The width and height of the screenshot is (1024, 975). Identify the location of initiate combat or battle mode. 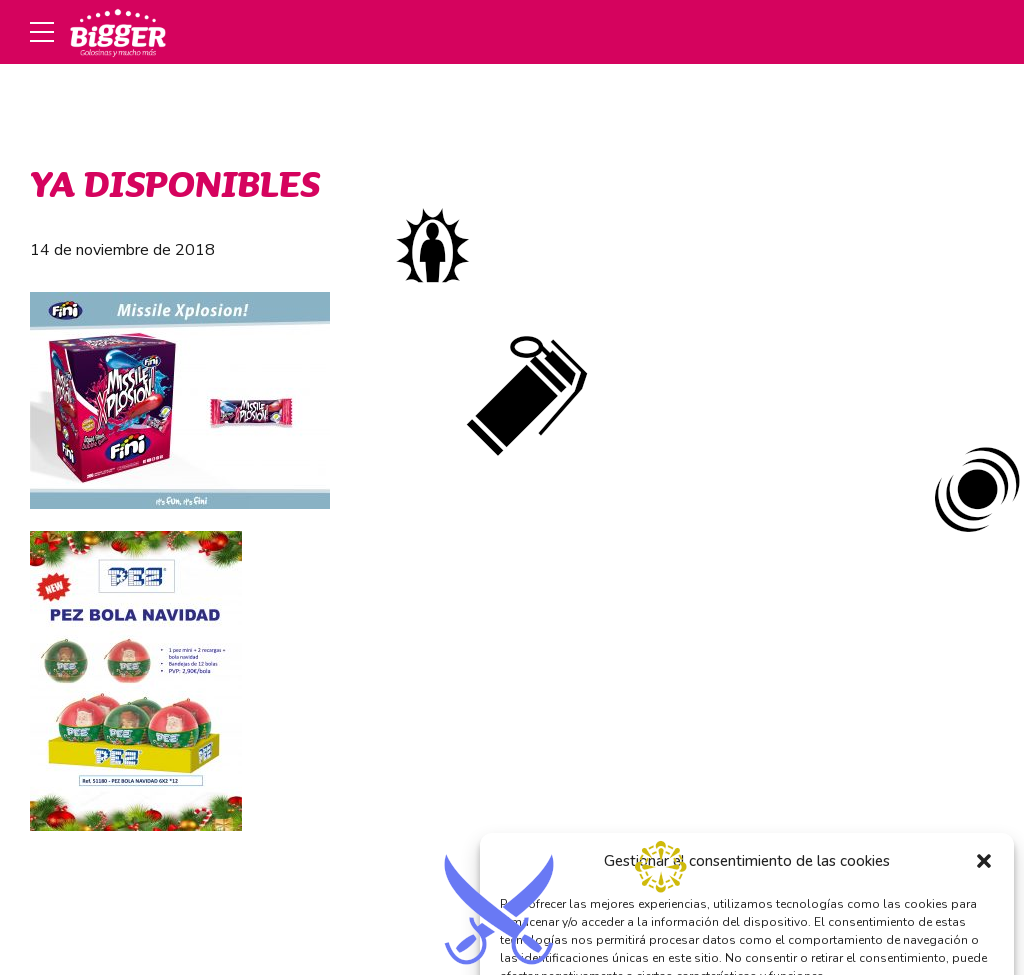
(499, 909).